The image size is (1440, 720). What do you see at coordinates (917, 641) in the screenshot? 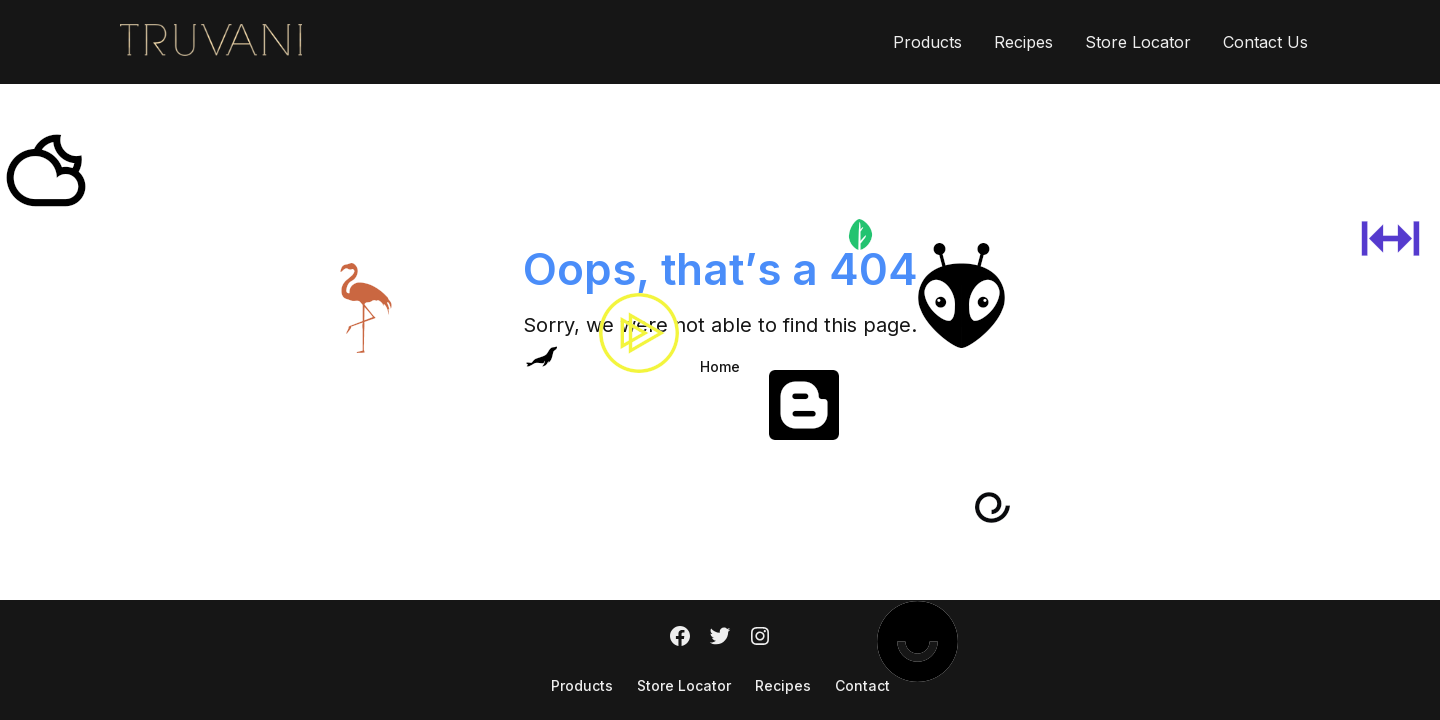
I see `view your profile` at bounding box center [917, 641].